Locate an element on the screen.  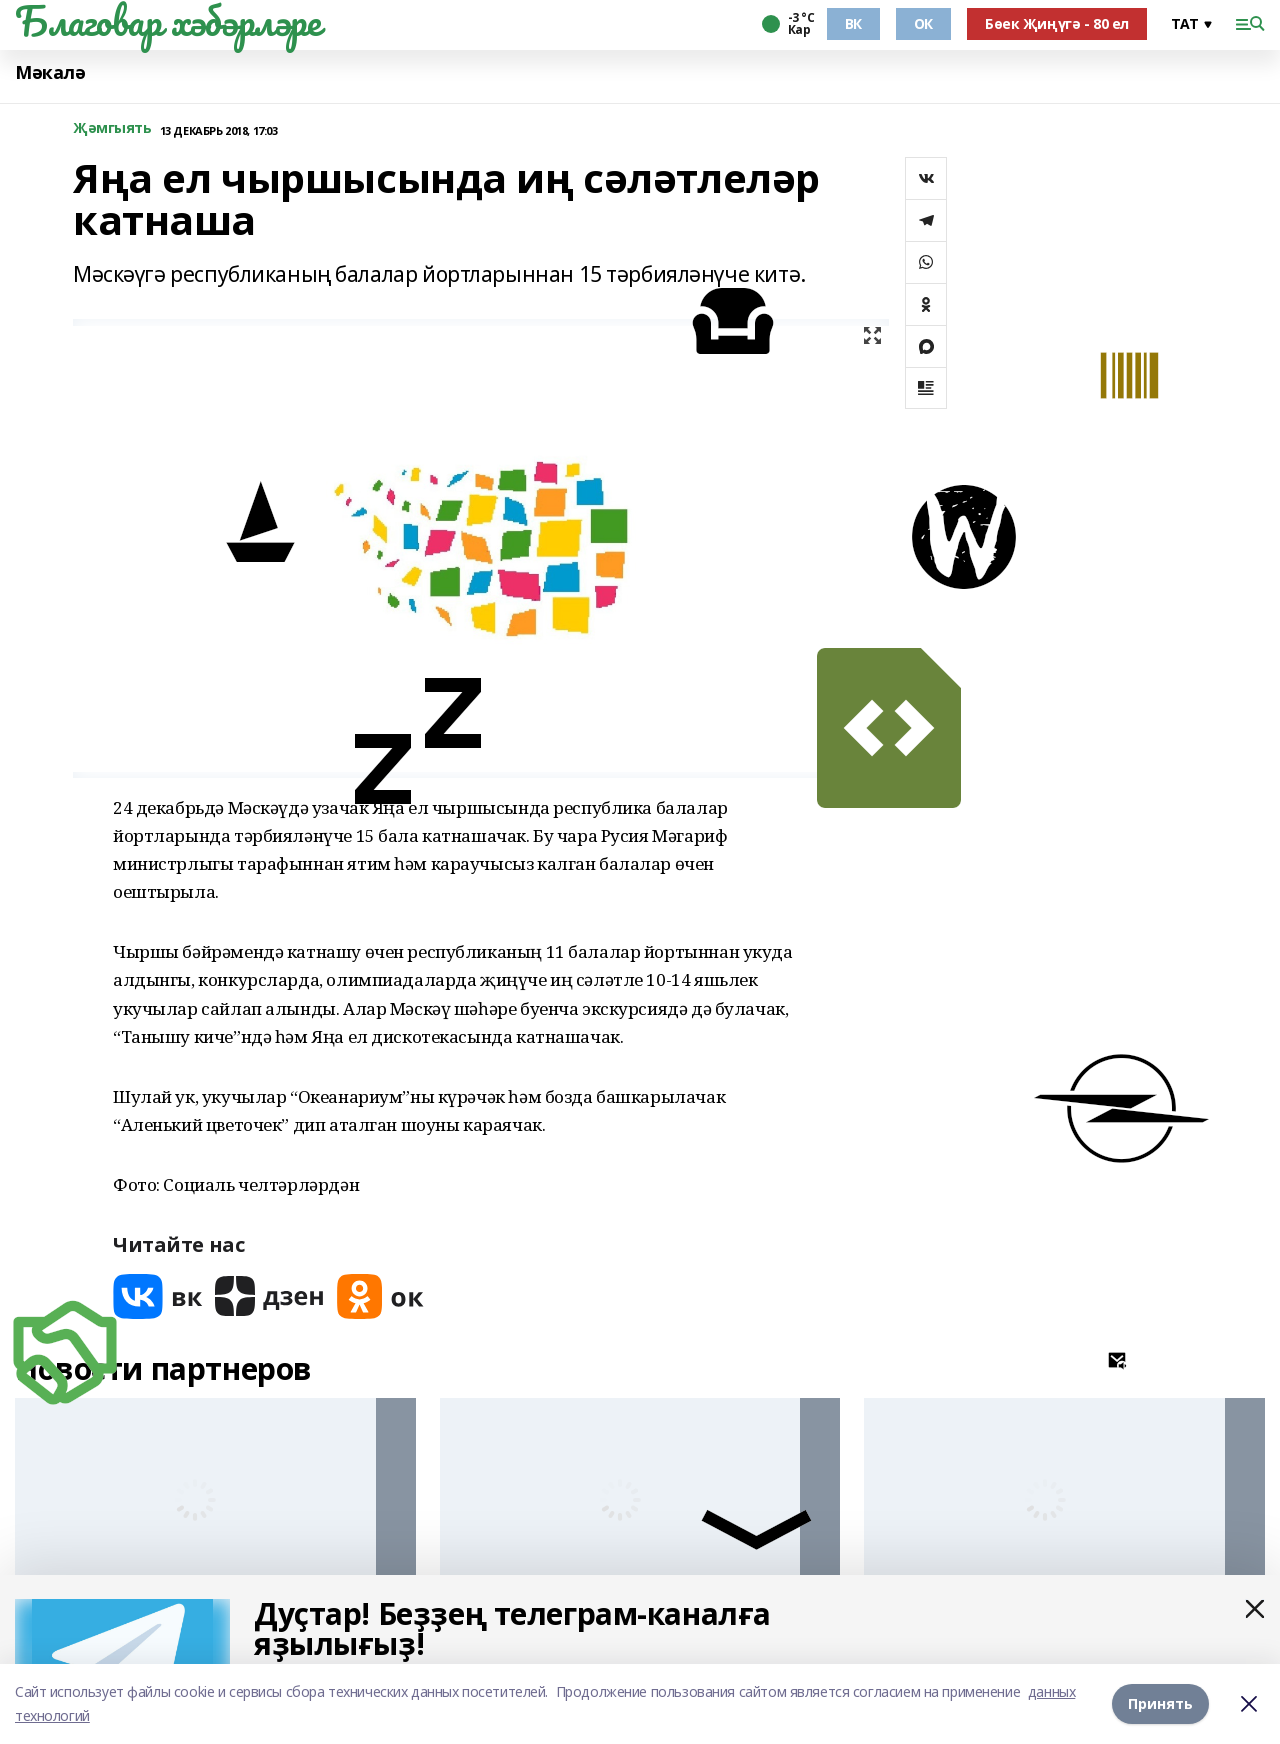
open a code or source file is located at coordinates (889, 728).